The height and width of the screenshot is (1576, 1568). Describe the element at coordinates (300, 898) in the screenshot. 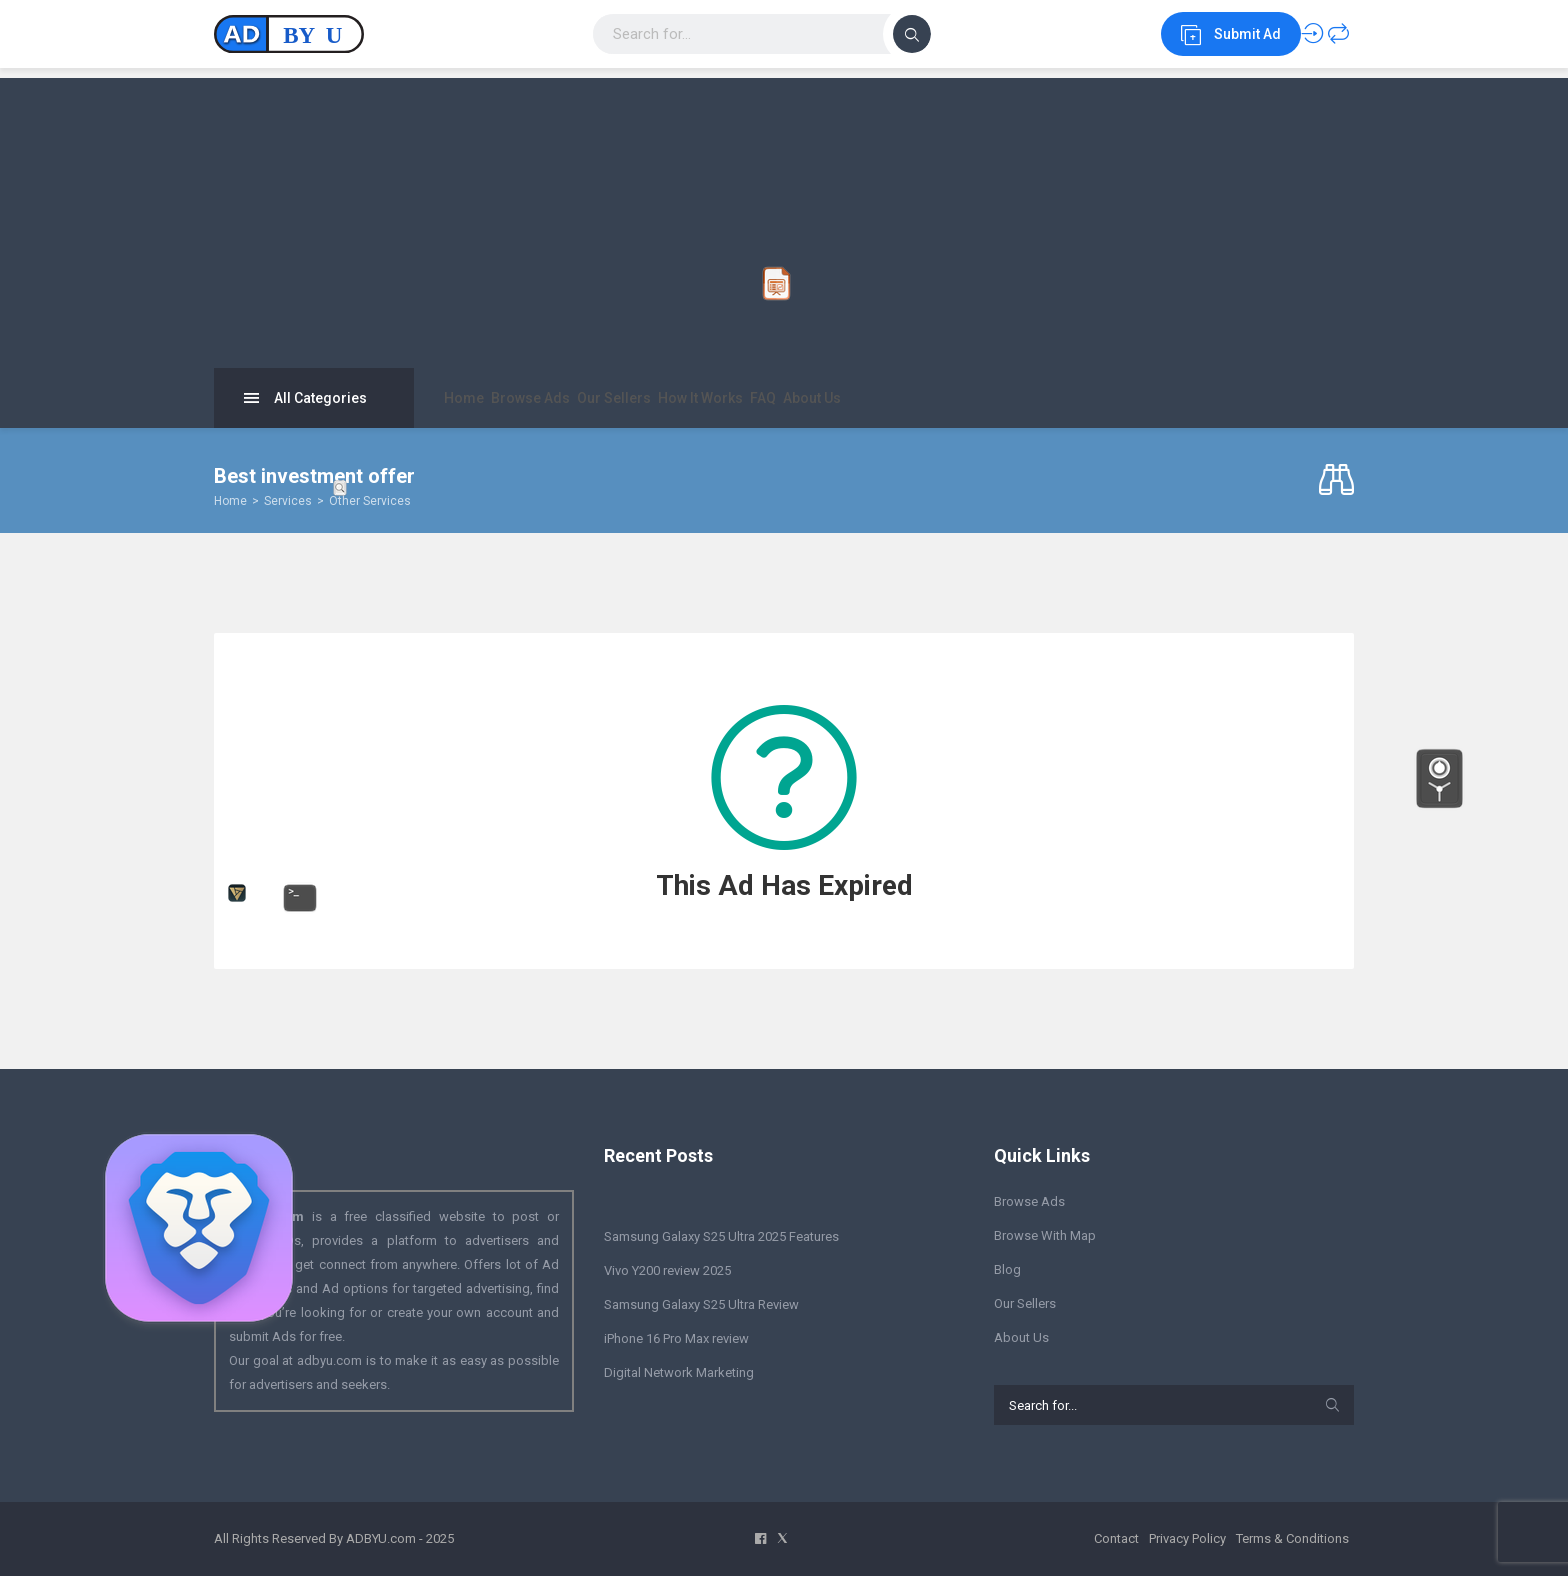

I see `open the terminal application` at that location.